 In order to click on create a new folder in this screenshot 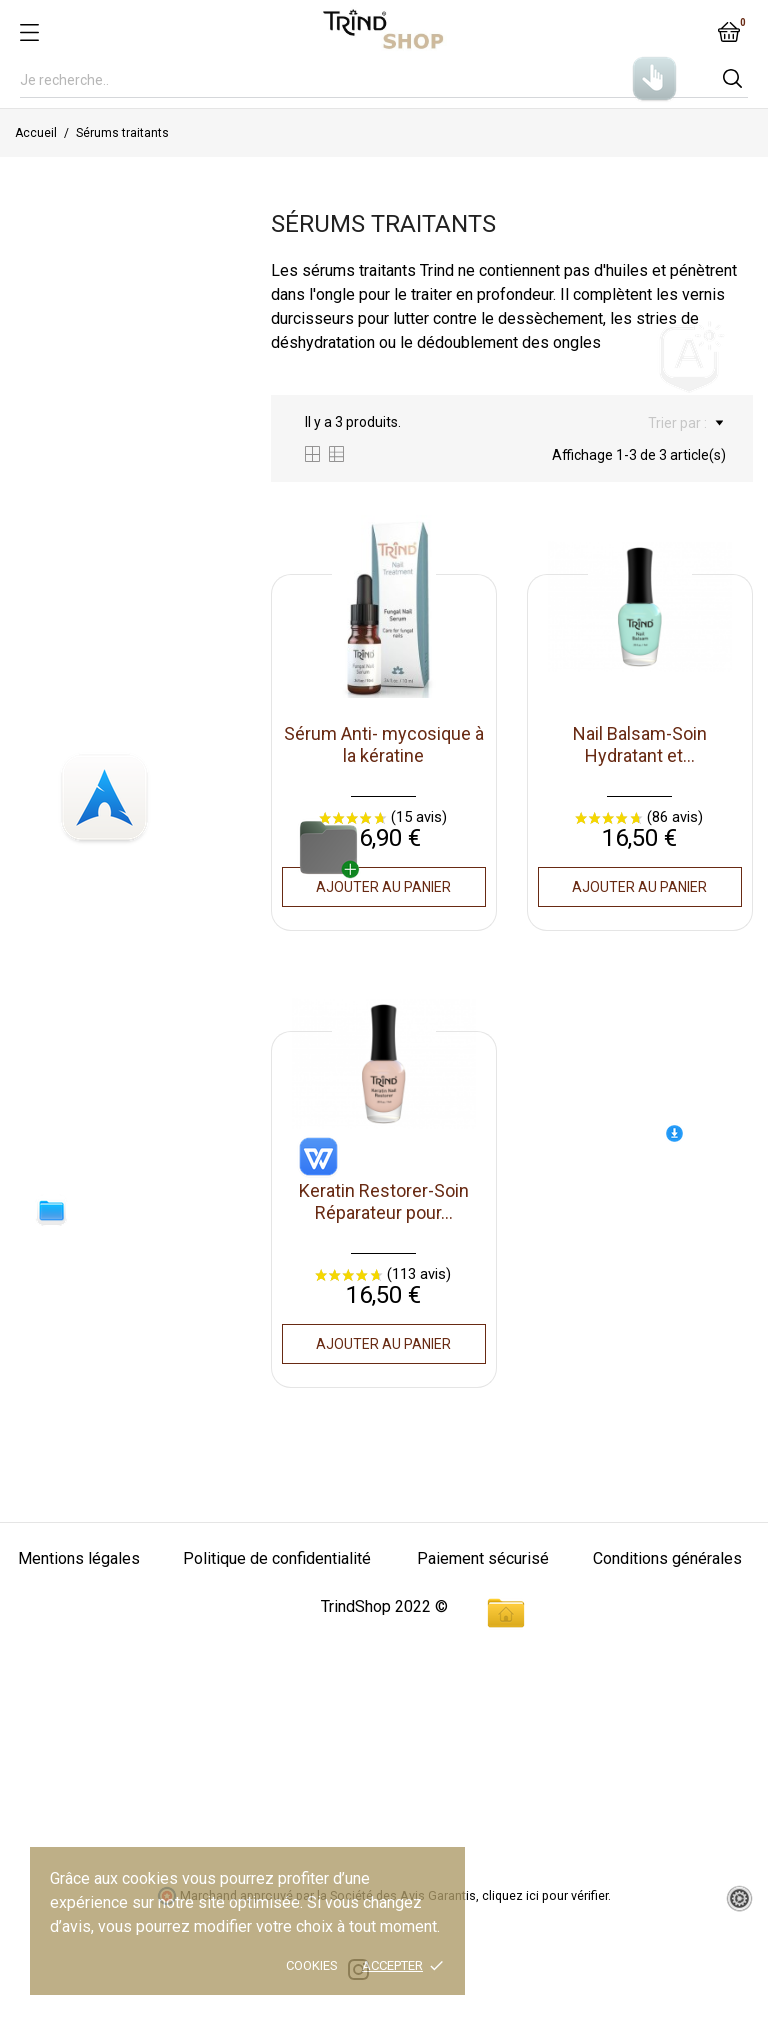, I will do `click(328, 847)`.